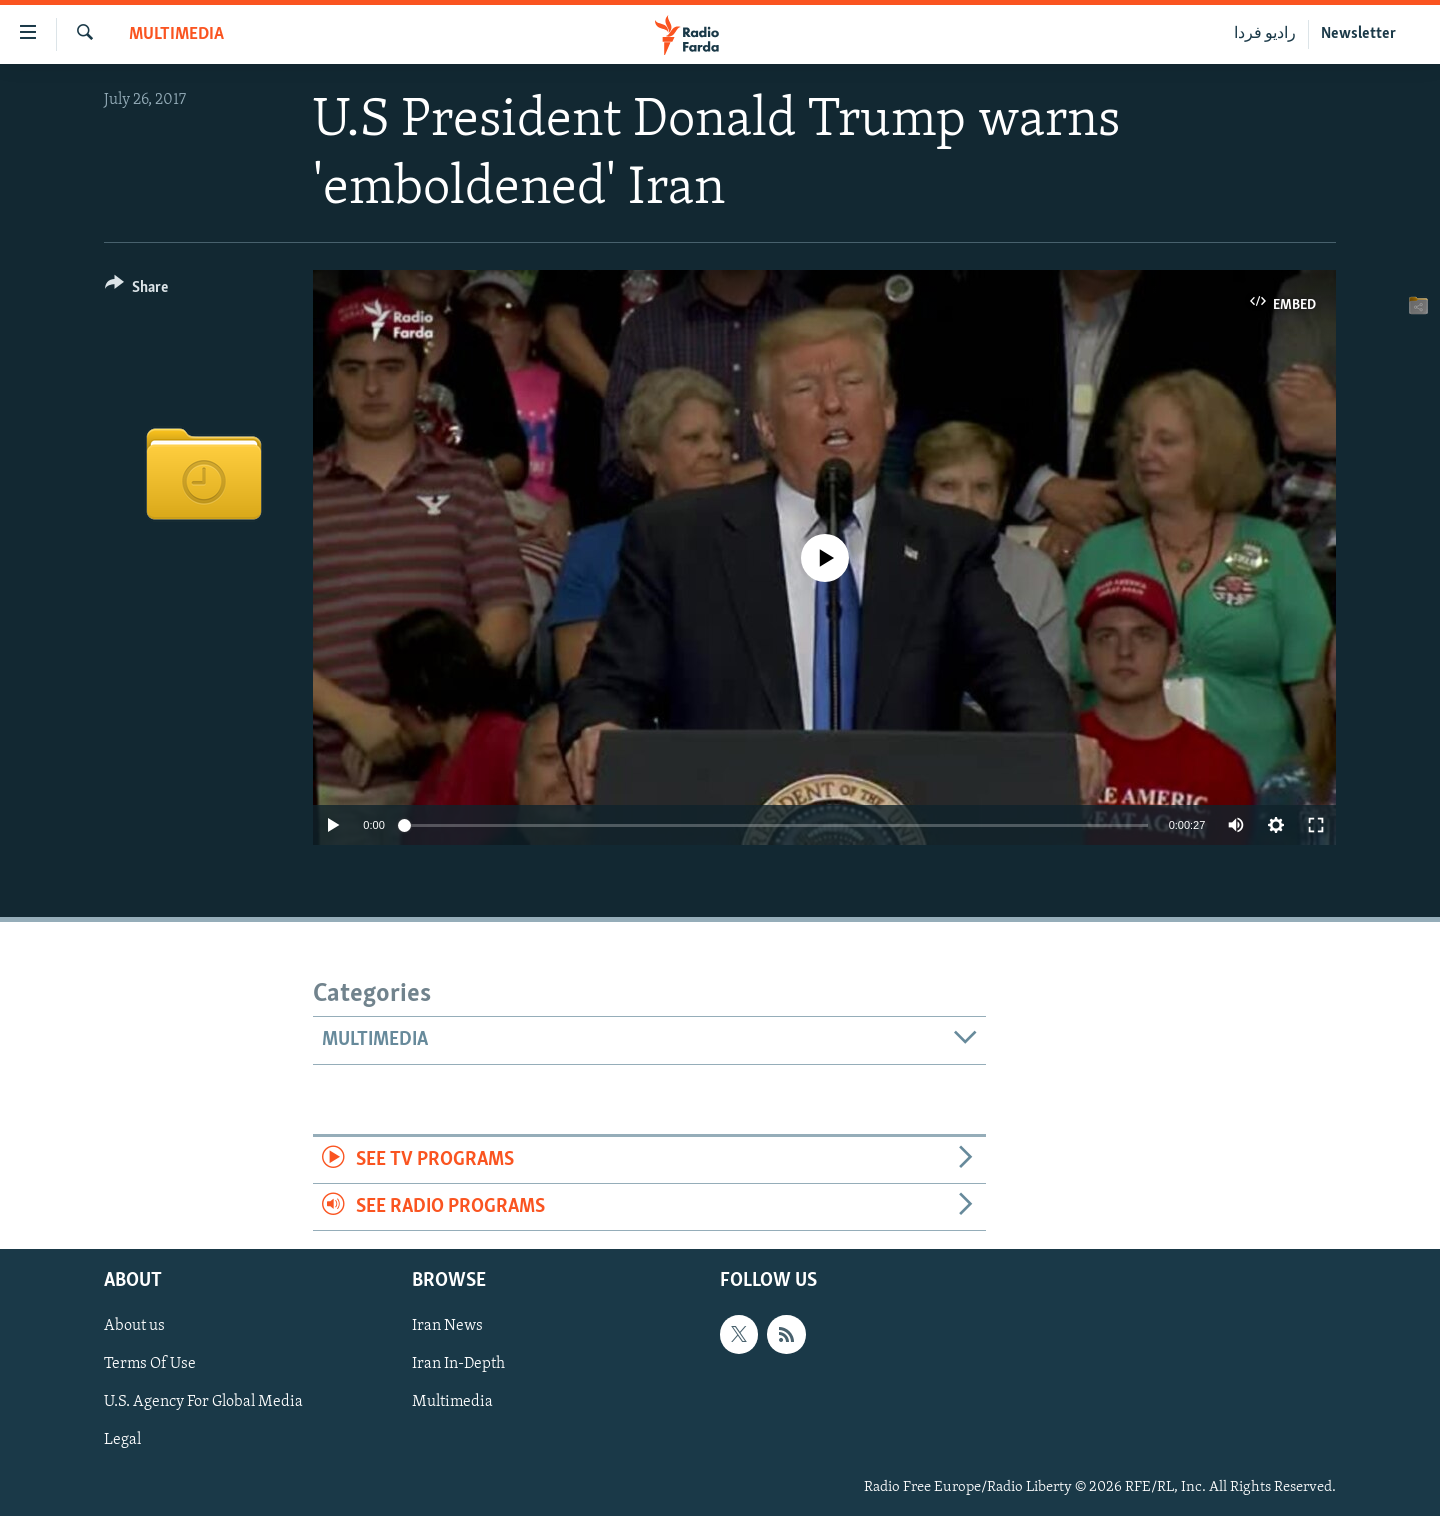  I want to click on access temporary files folder, so click(204, 474).